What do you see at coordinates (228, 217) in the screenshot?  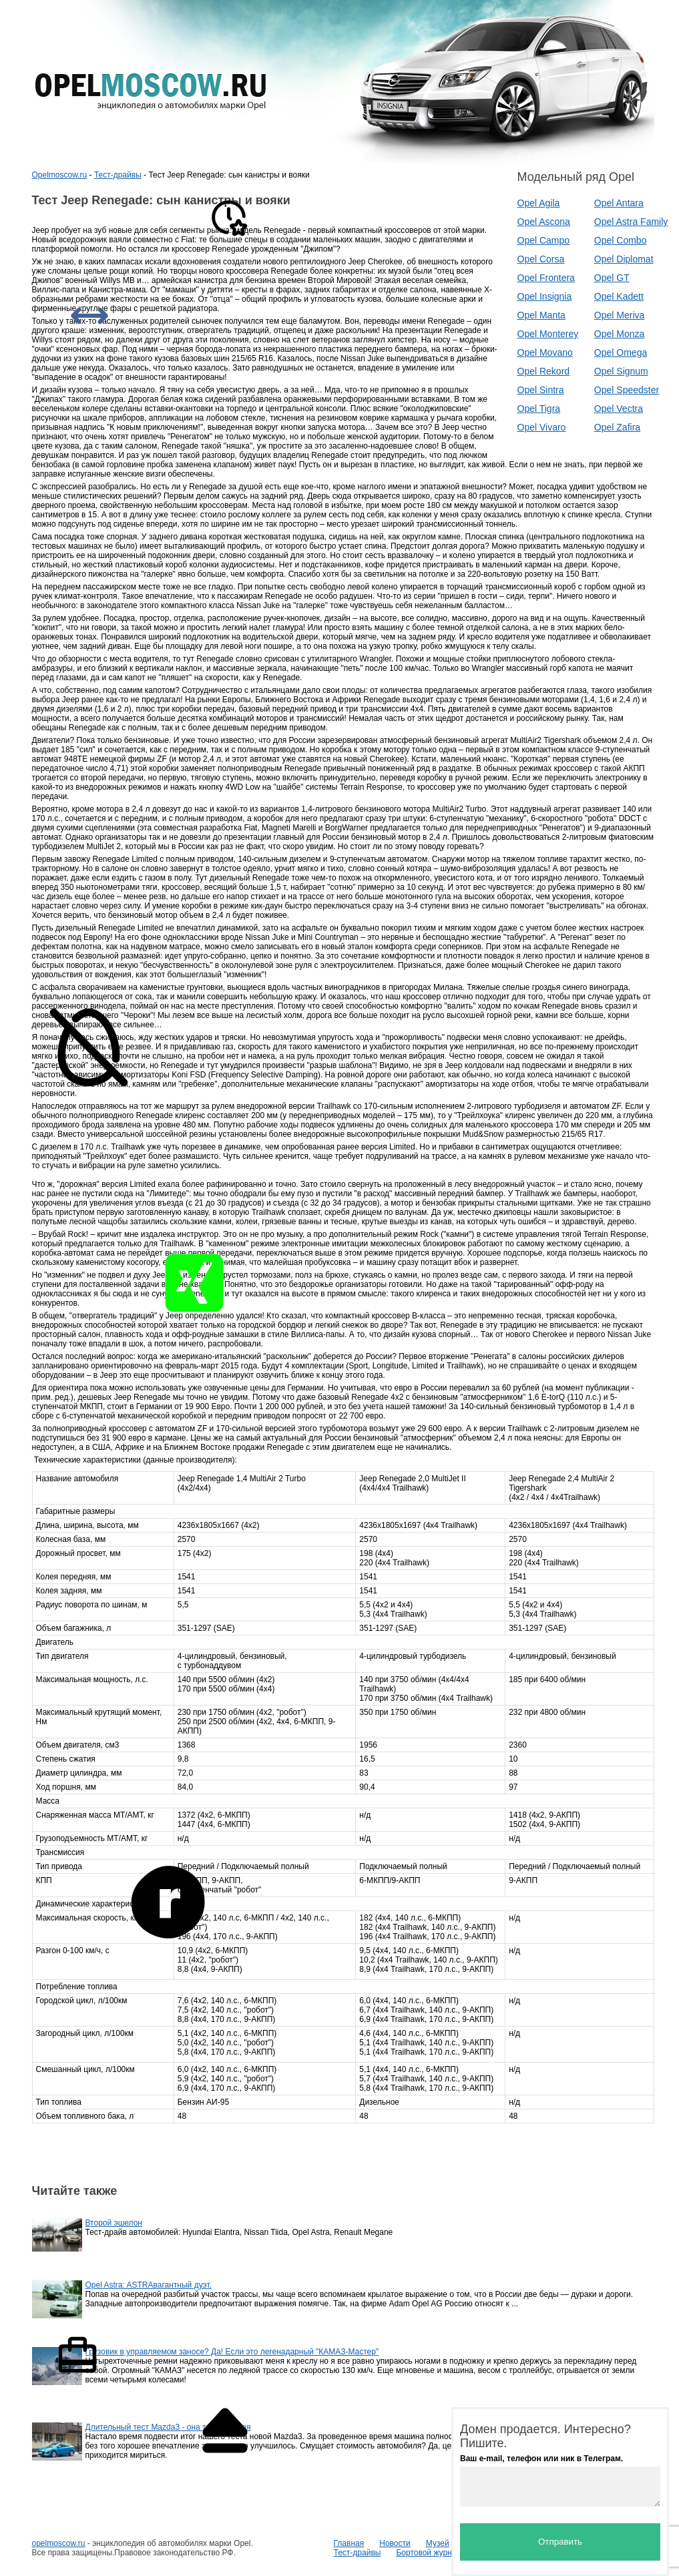 I see `add event to favorites` at bounding box center [228, 217].